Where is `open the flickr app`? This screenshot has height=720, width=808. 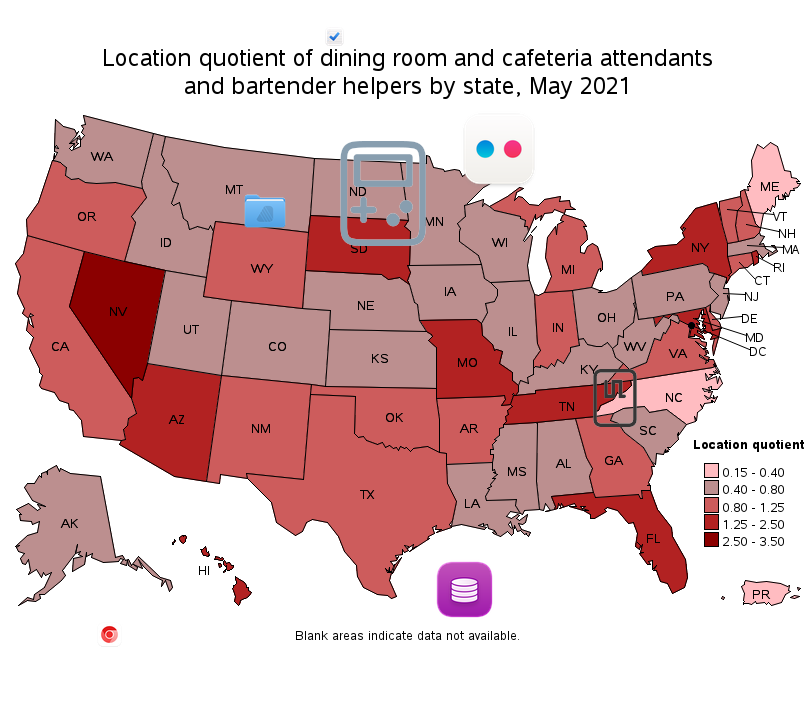 open the flickr app is located at coordinates (499, 149).